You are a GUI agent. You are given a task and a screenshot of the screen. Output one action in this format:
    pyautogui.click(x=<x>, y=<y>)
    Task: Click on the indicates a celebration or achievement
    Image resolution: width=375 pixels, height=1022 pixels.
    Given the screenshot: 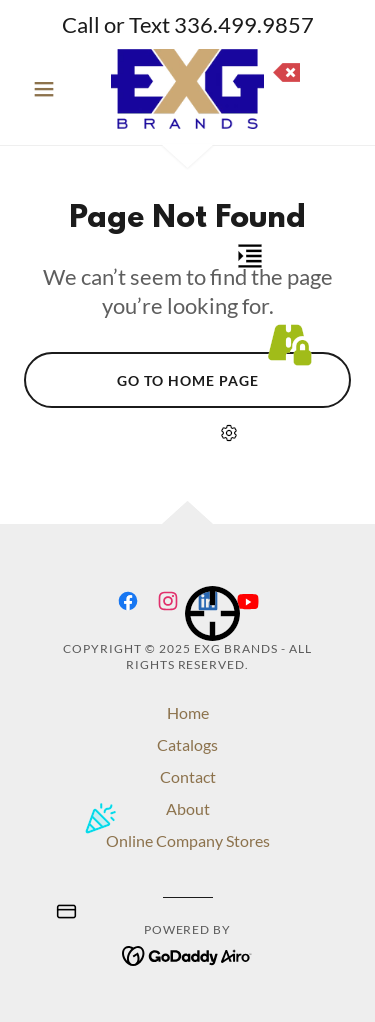 What is the action you would take?
    pyautogui.click(x=99, y=820)
    